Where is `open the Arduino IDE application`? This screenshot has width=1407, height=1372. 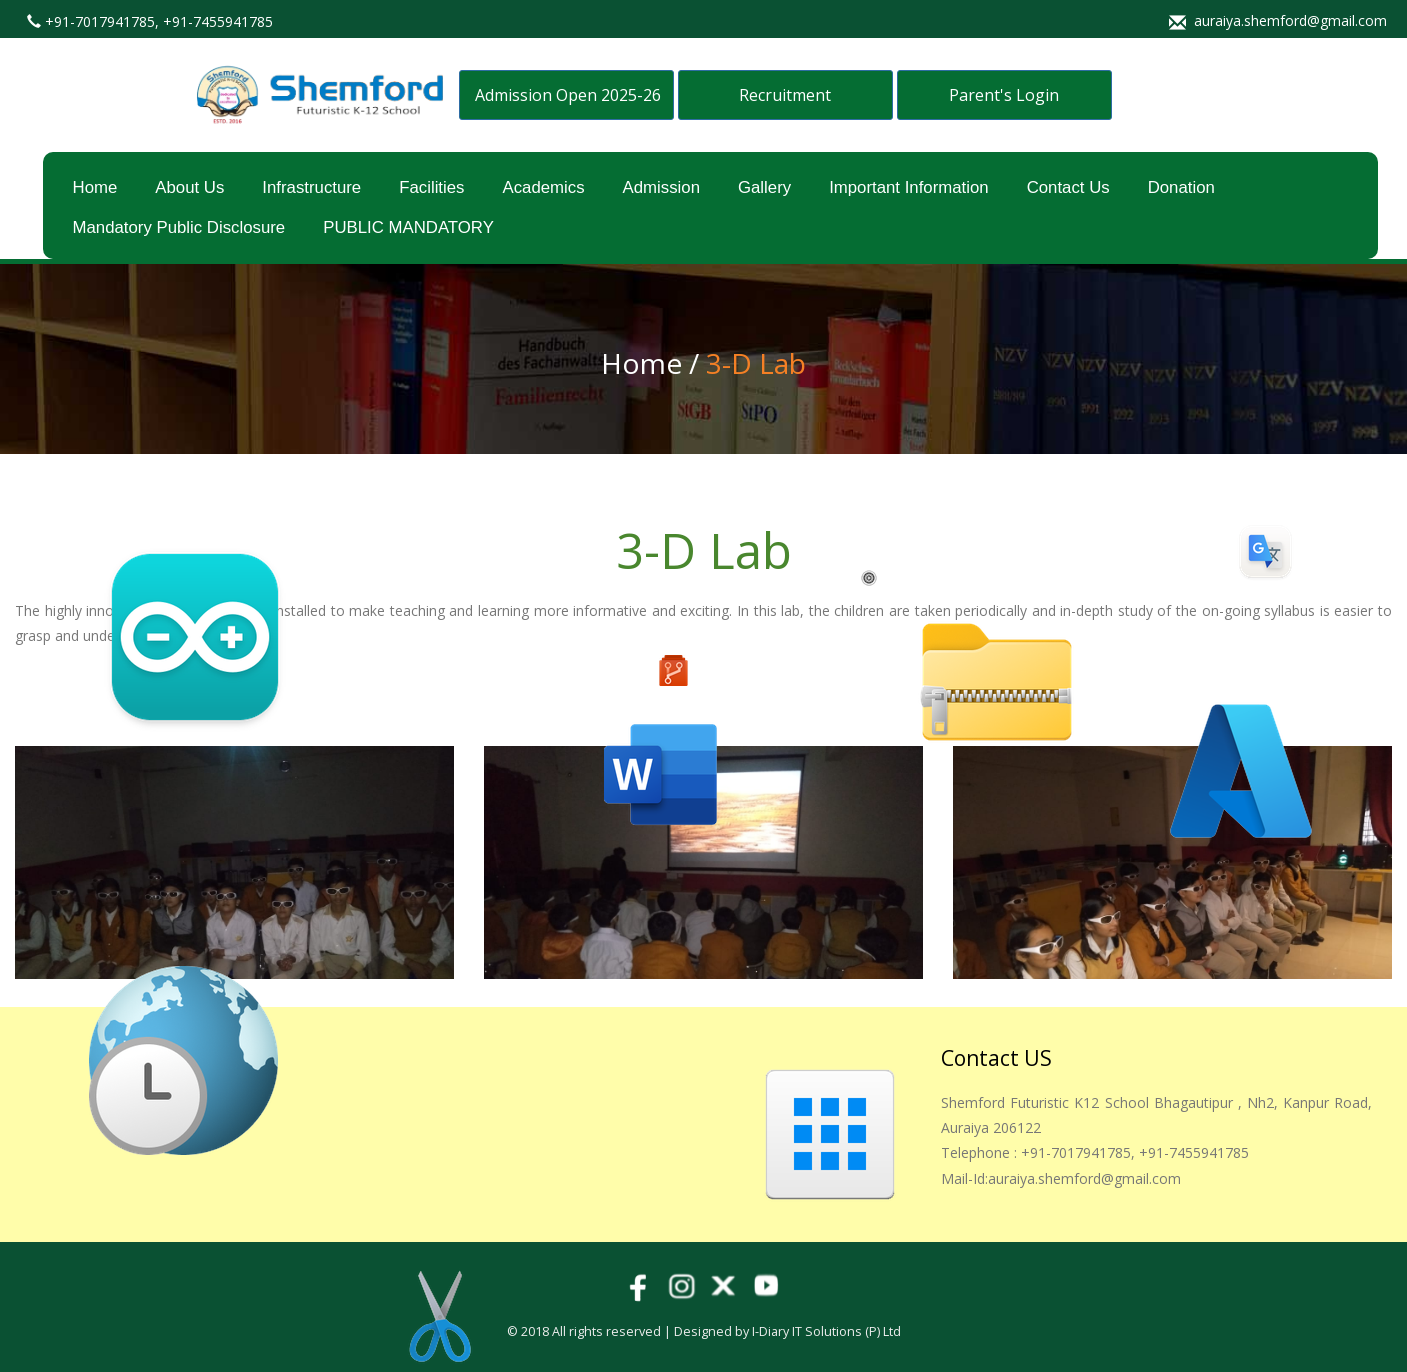 open the Arduino IDE application is located at coordinates (195, 637).